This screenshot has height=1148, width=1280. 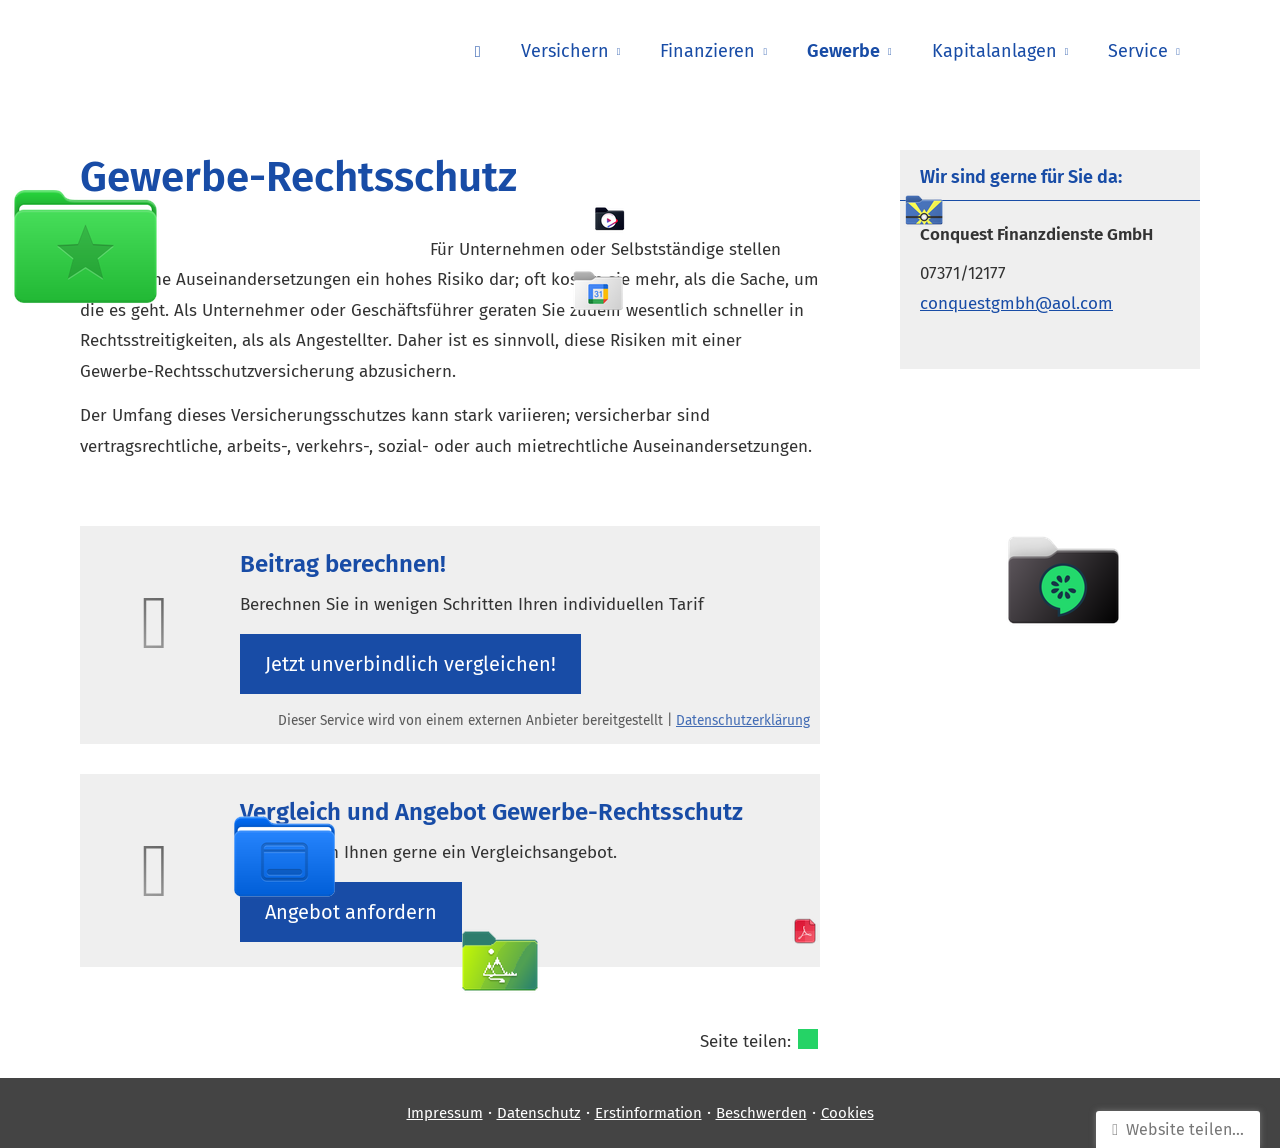 I want to click on open pokémon quick ball themed folder, so click(x=924, y=211).